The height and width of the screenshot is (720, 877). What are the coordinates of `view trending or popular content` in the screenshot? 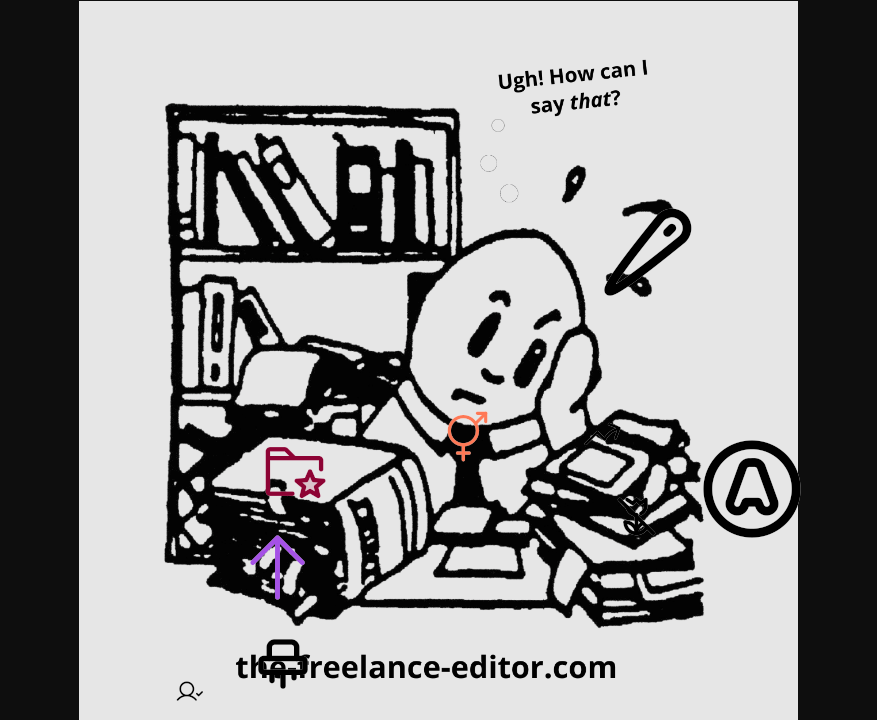 It's located at (602, 433).